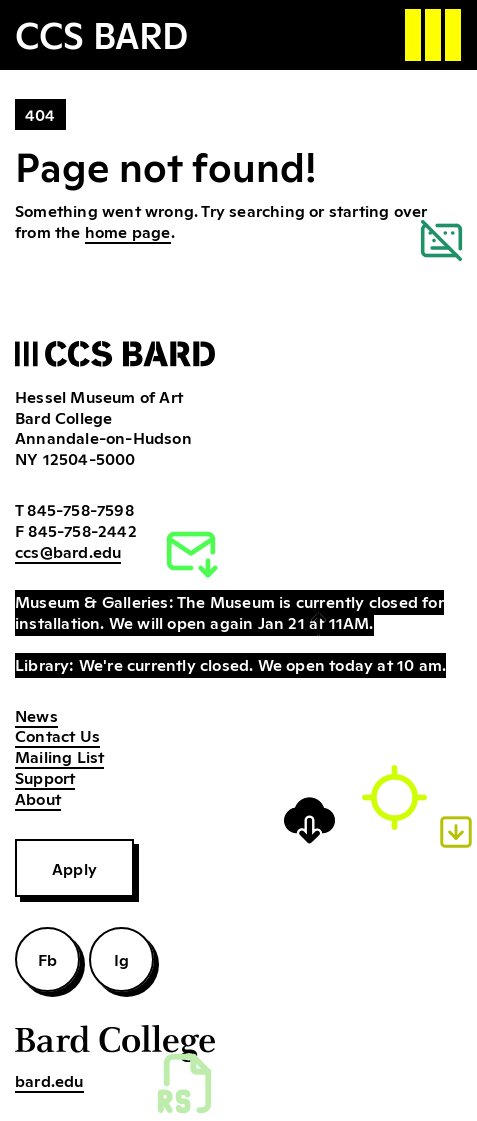 The height and width of the screenshot is (1121, 477). I want to click on disable keyboard input, so click(441, 240).